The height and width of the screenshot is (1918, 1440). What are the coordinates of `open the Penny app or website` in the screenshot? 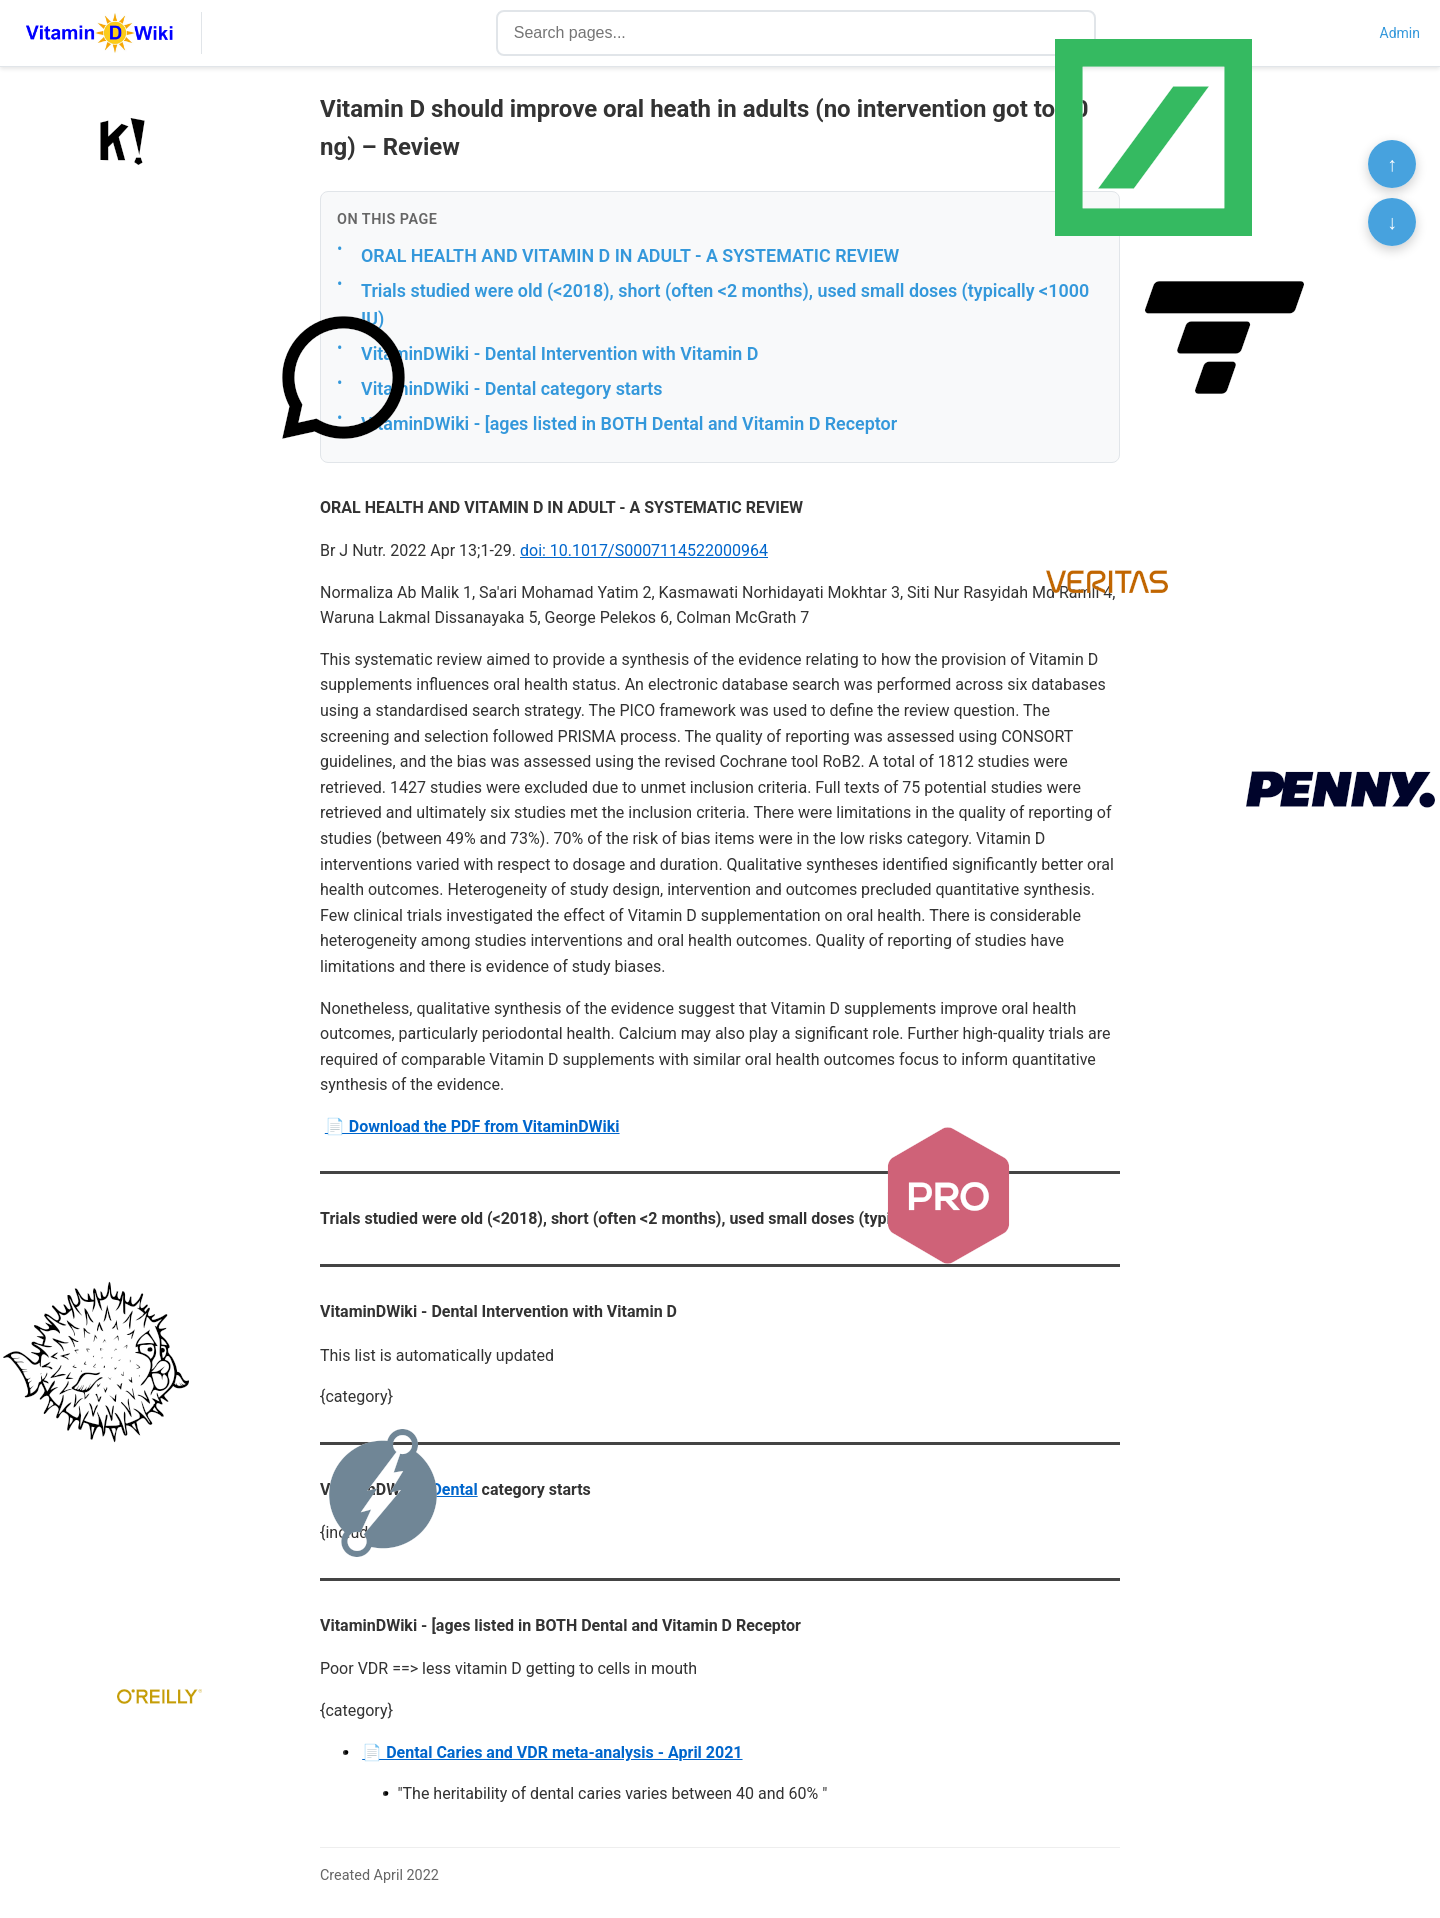 It's located at (1340, 789).